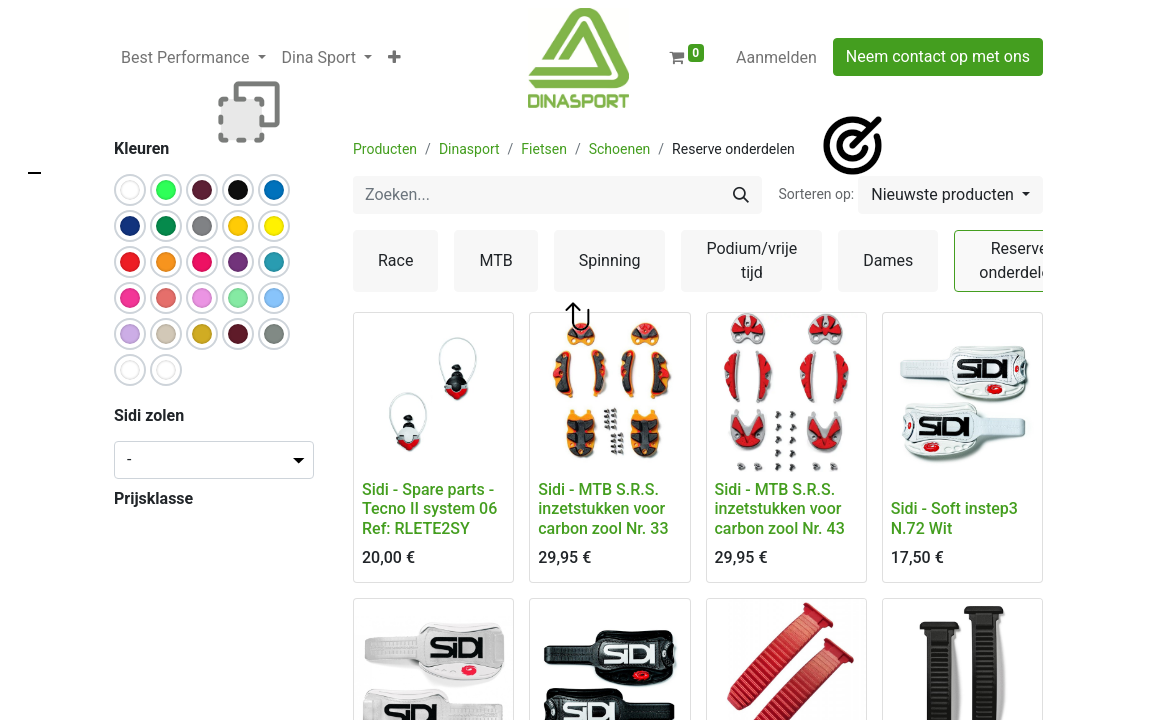 This screenshot has height=720, width=1156. What do you see at coordinates (578, 316) in the screenshot?
I see `undo or go back to previous state` at bounding box center [578, 316].